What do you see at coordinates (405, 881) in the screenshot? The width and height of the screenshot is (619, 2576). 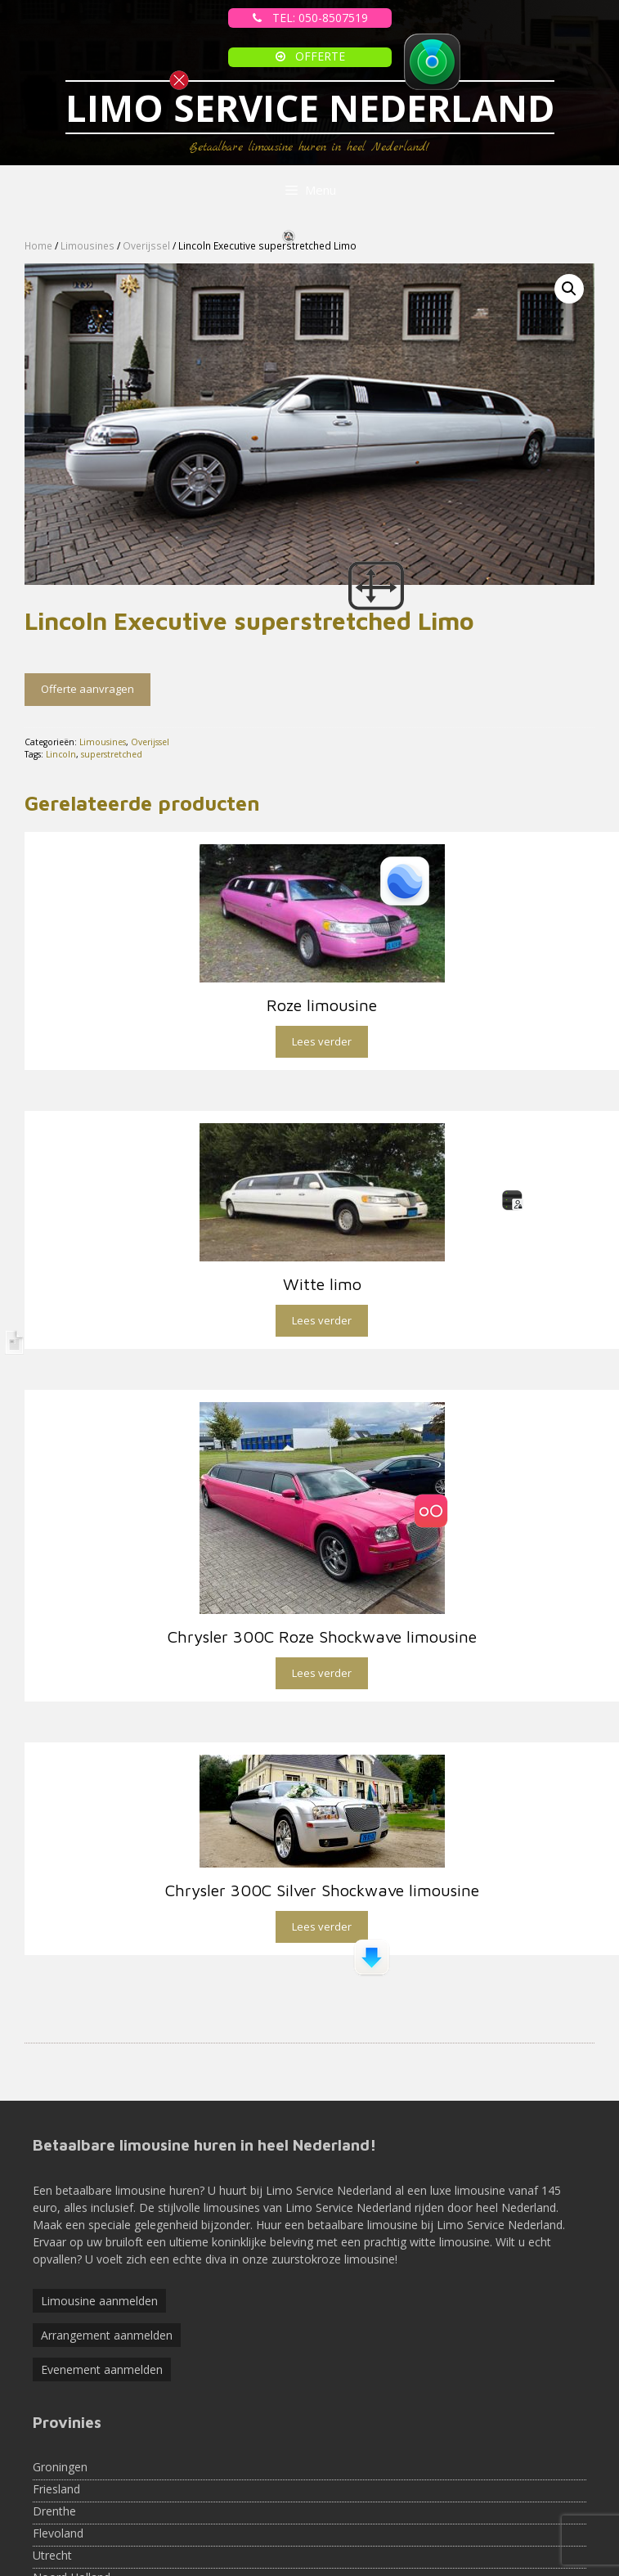 I see `open google earth app` at bounding box center [405, 881].